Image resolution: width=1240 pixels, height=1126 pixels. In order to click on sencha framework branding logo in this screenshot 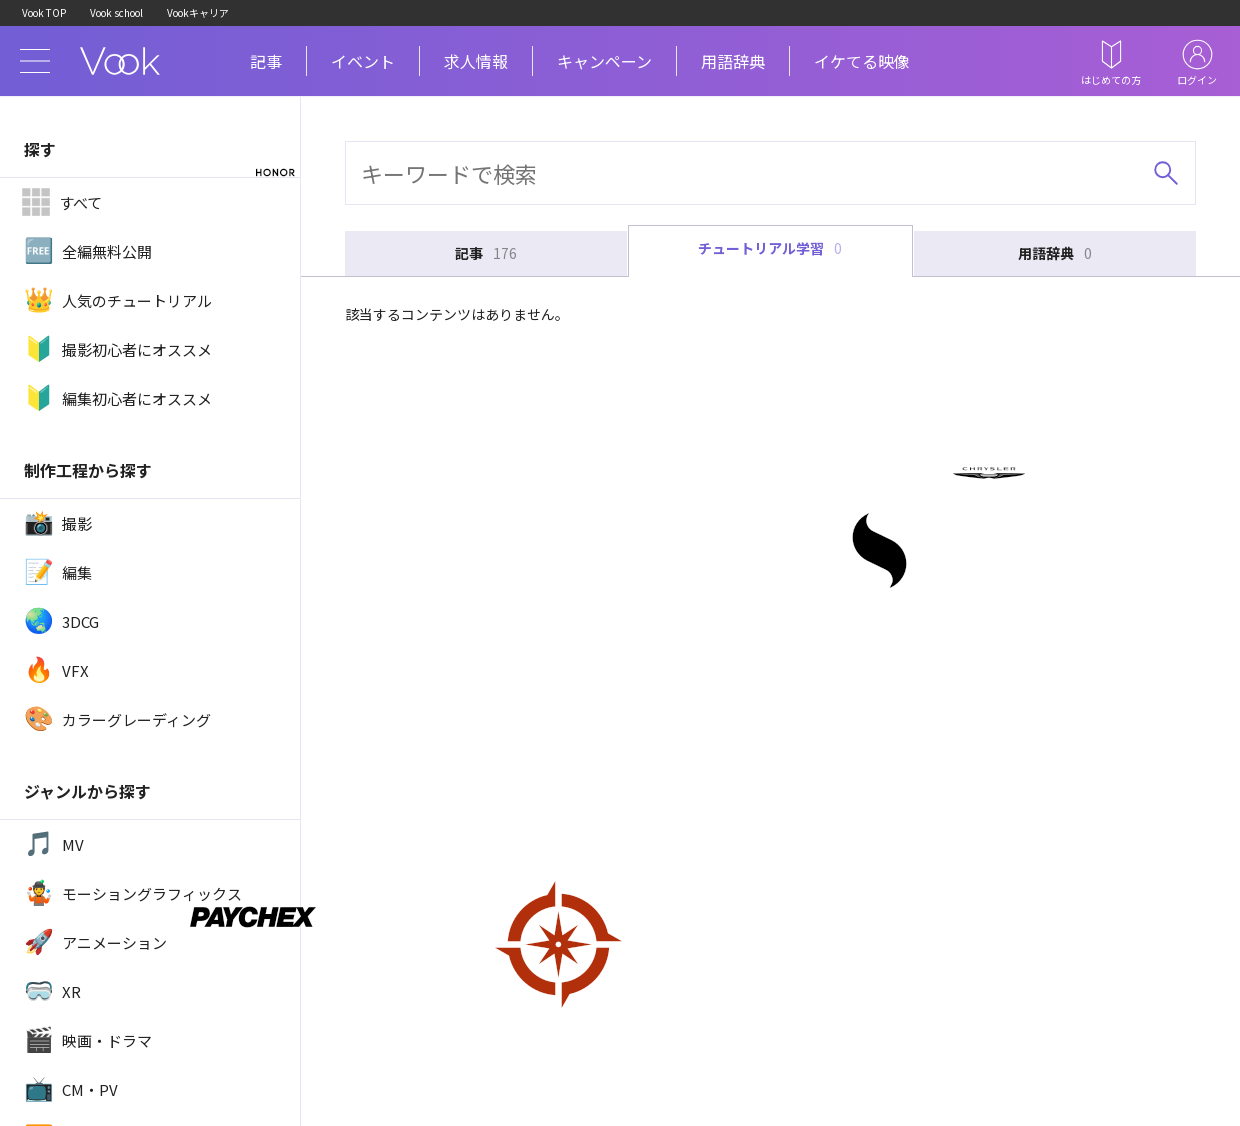, I will do `click(879, 550)`.